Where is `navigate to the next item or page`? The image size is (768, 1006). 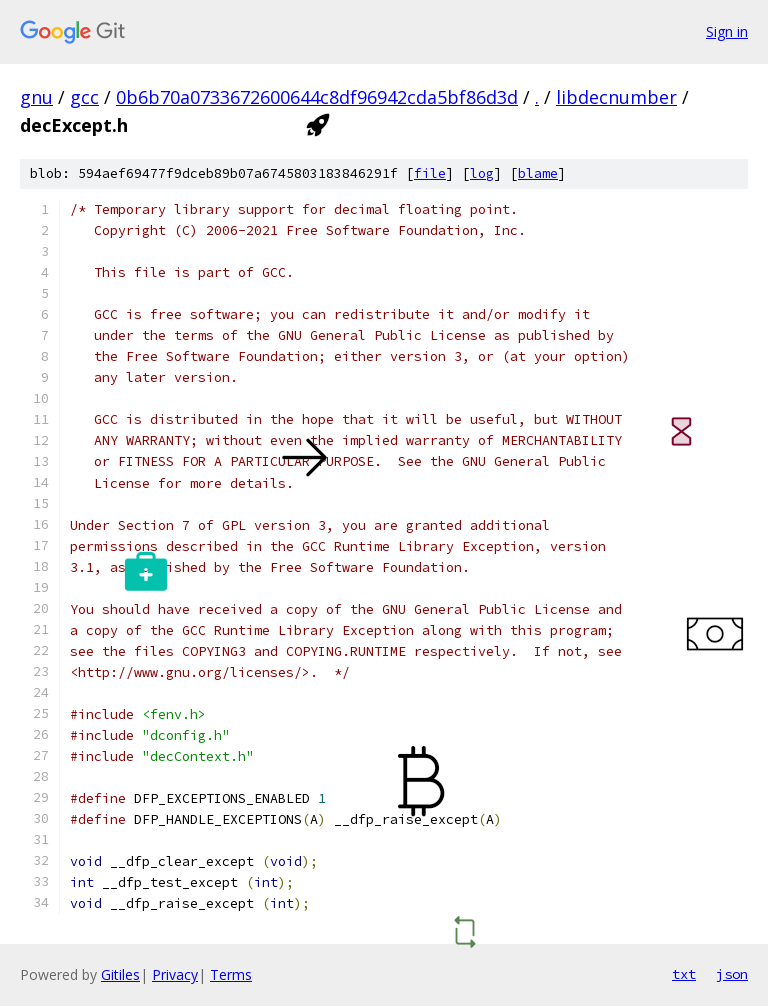 navigate to the next item or page is located at coordinates (304, 457).